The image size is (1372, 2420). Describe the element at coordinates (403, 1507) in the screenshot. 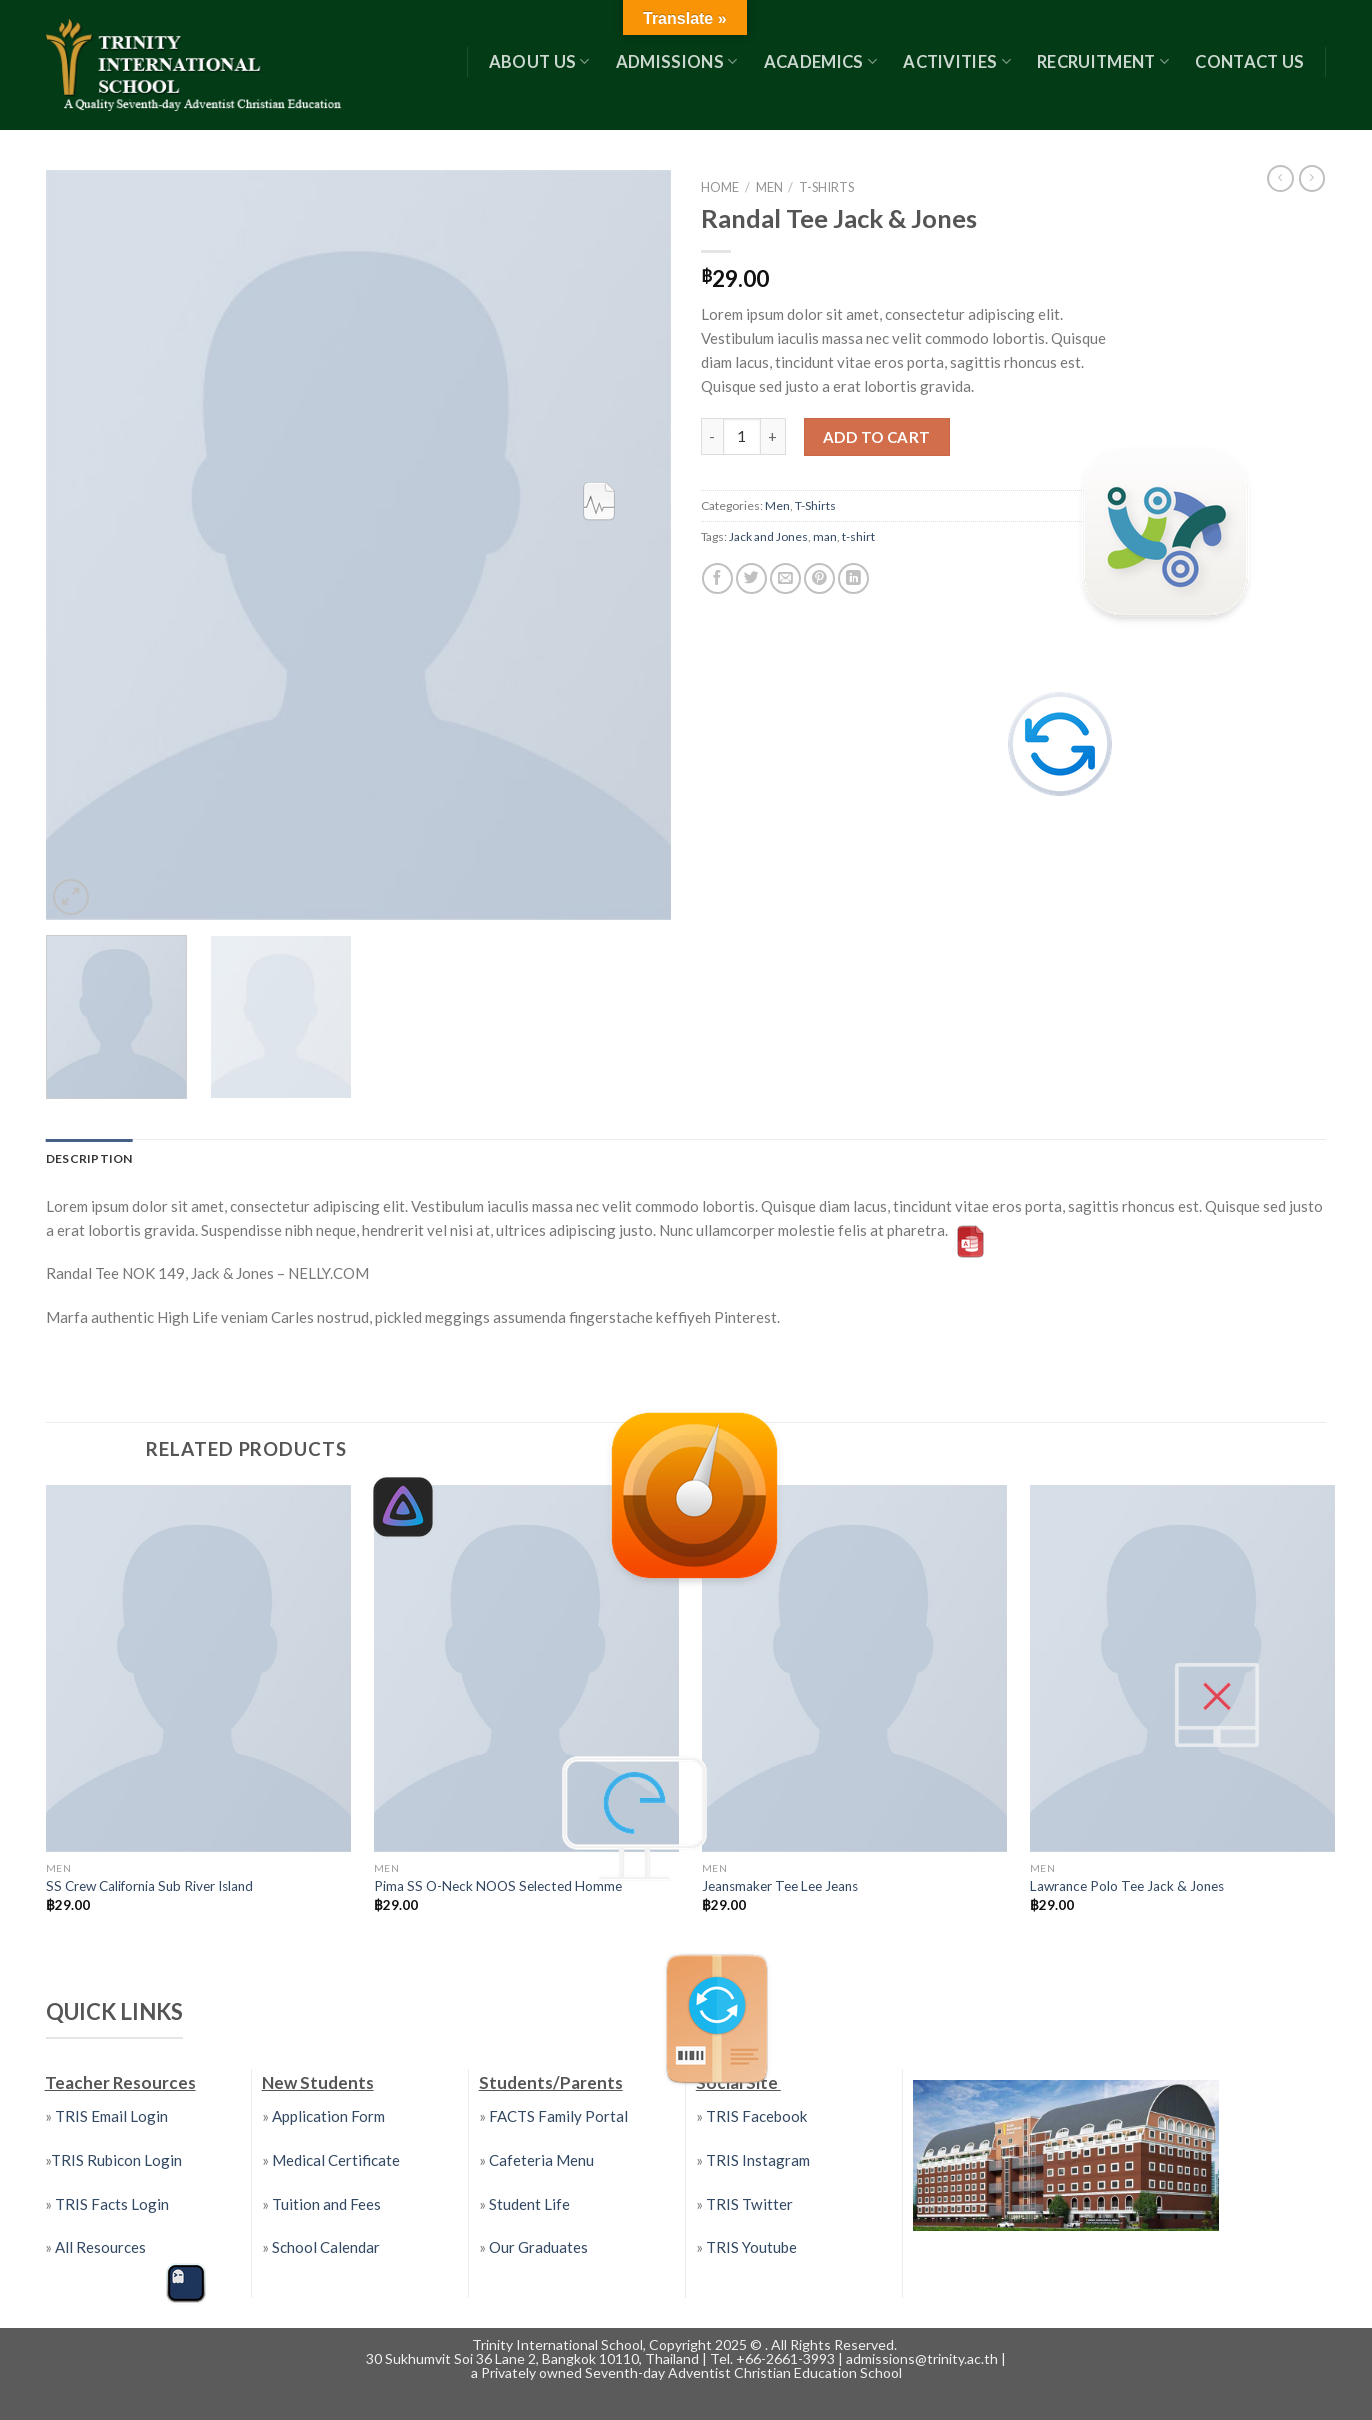

I see `open jellyfin media server app` at that location.